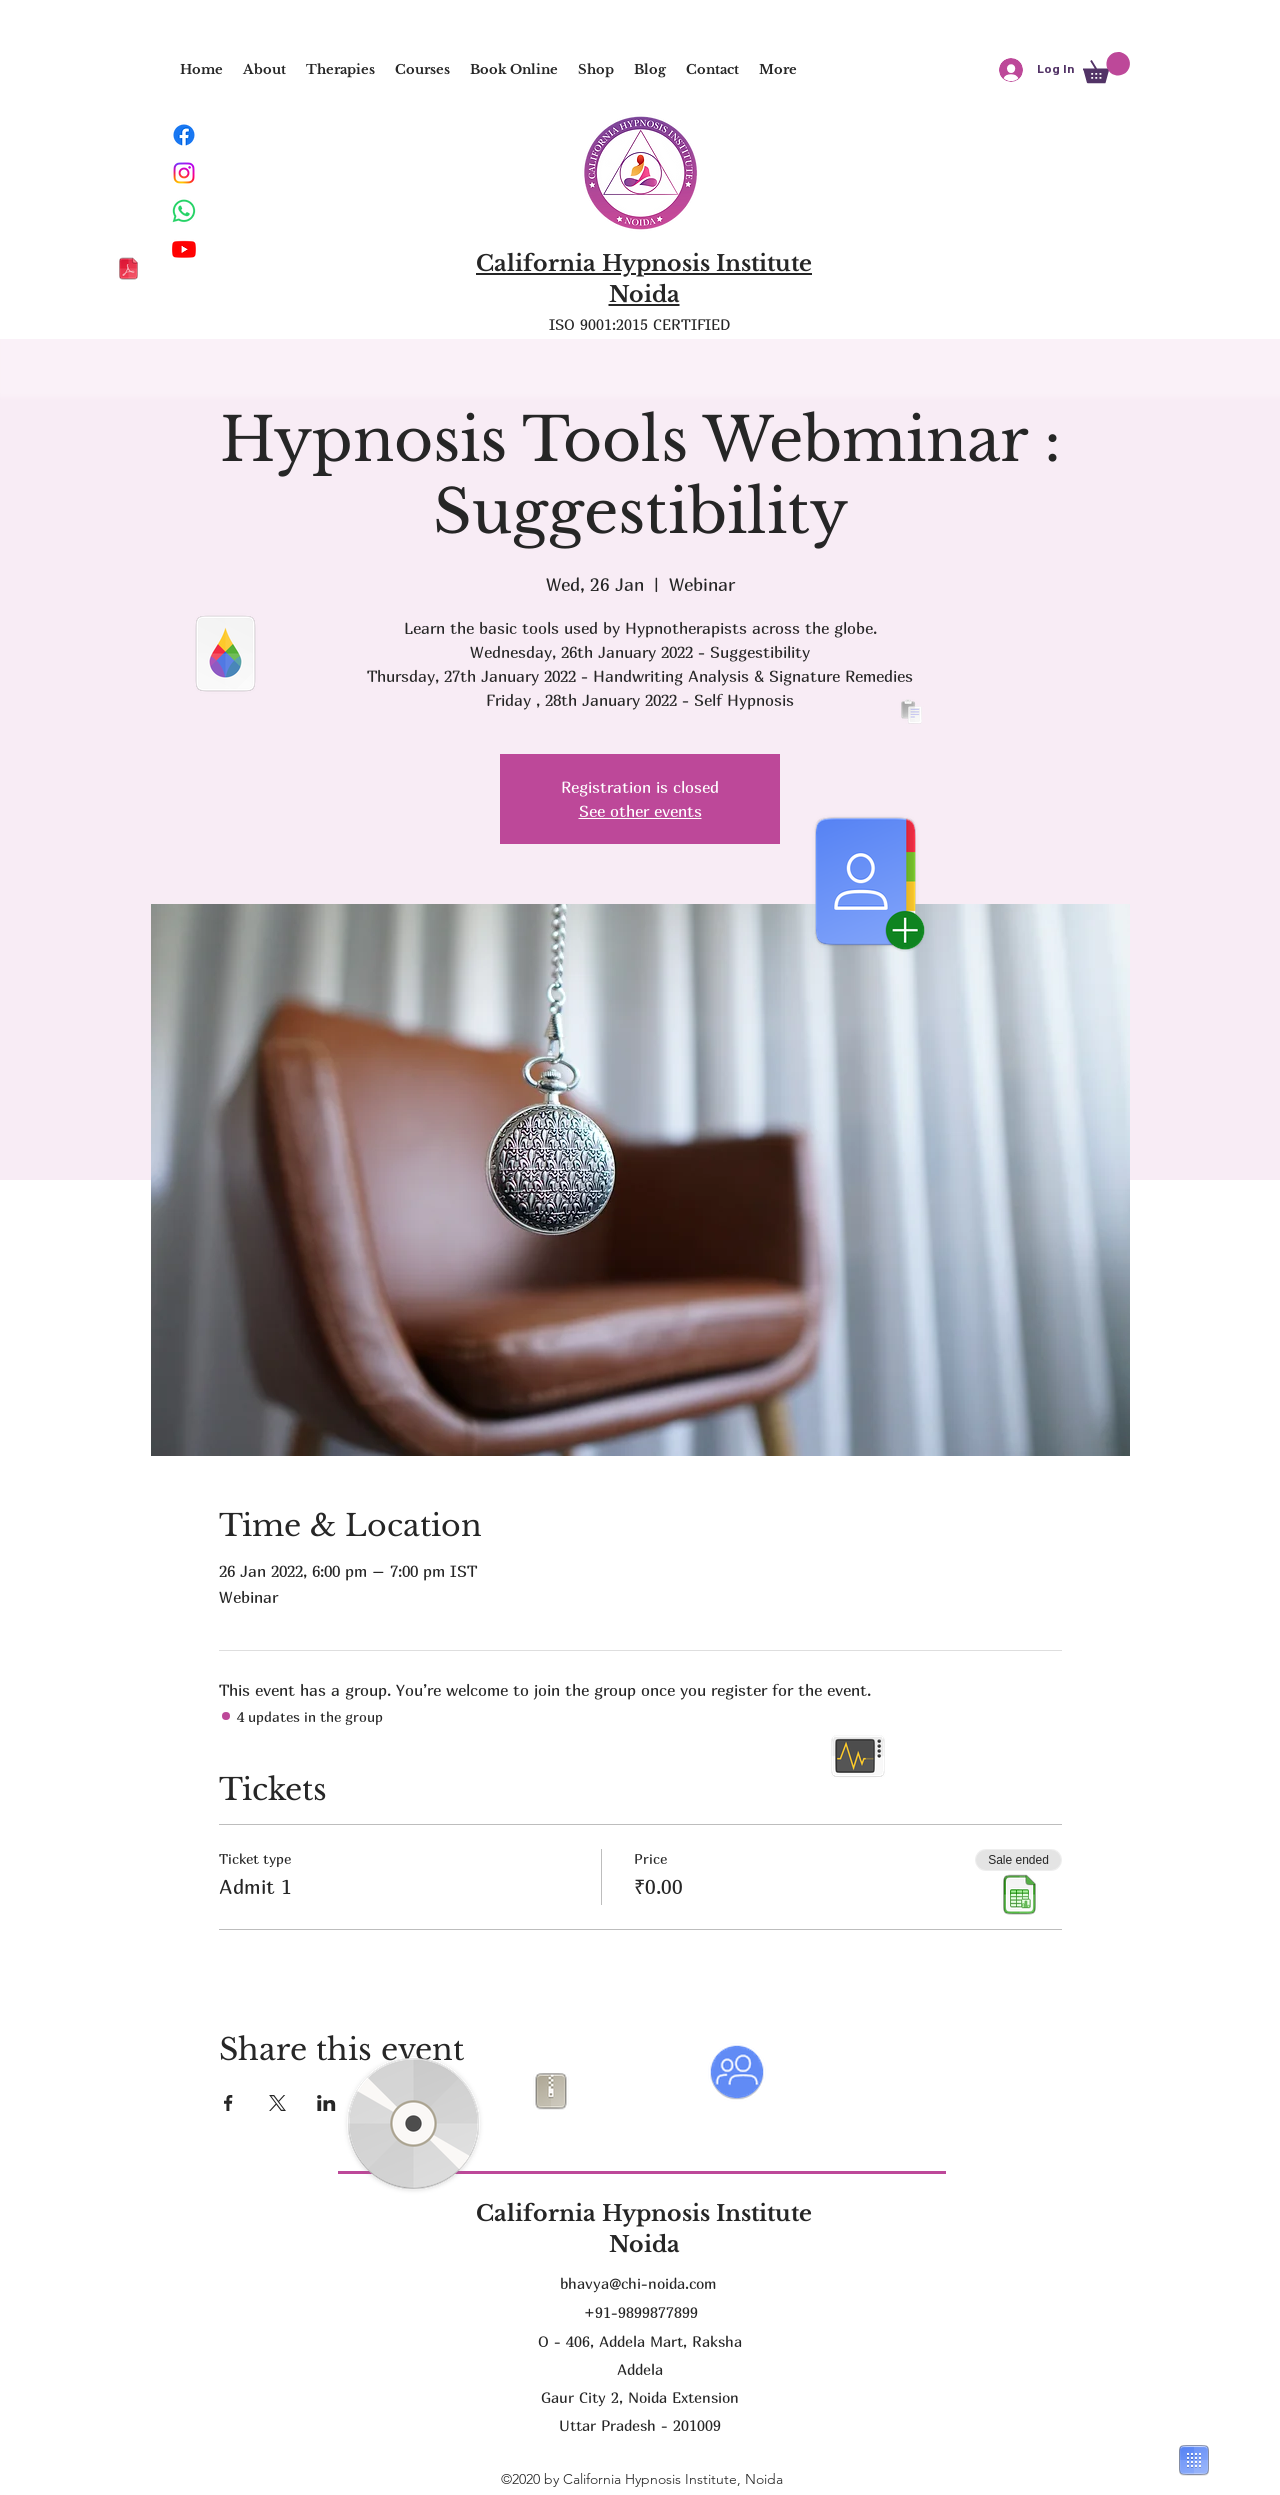 The height and width of the screenshot is (2495, 1280). Describe the element at coordinates (128, 268) in the screenshot. I see `a compressed pdf document file` at that location.